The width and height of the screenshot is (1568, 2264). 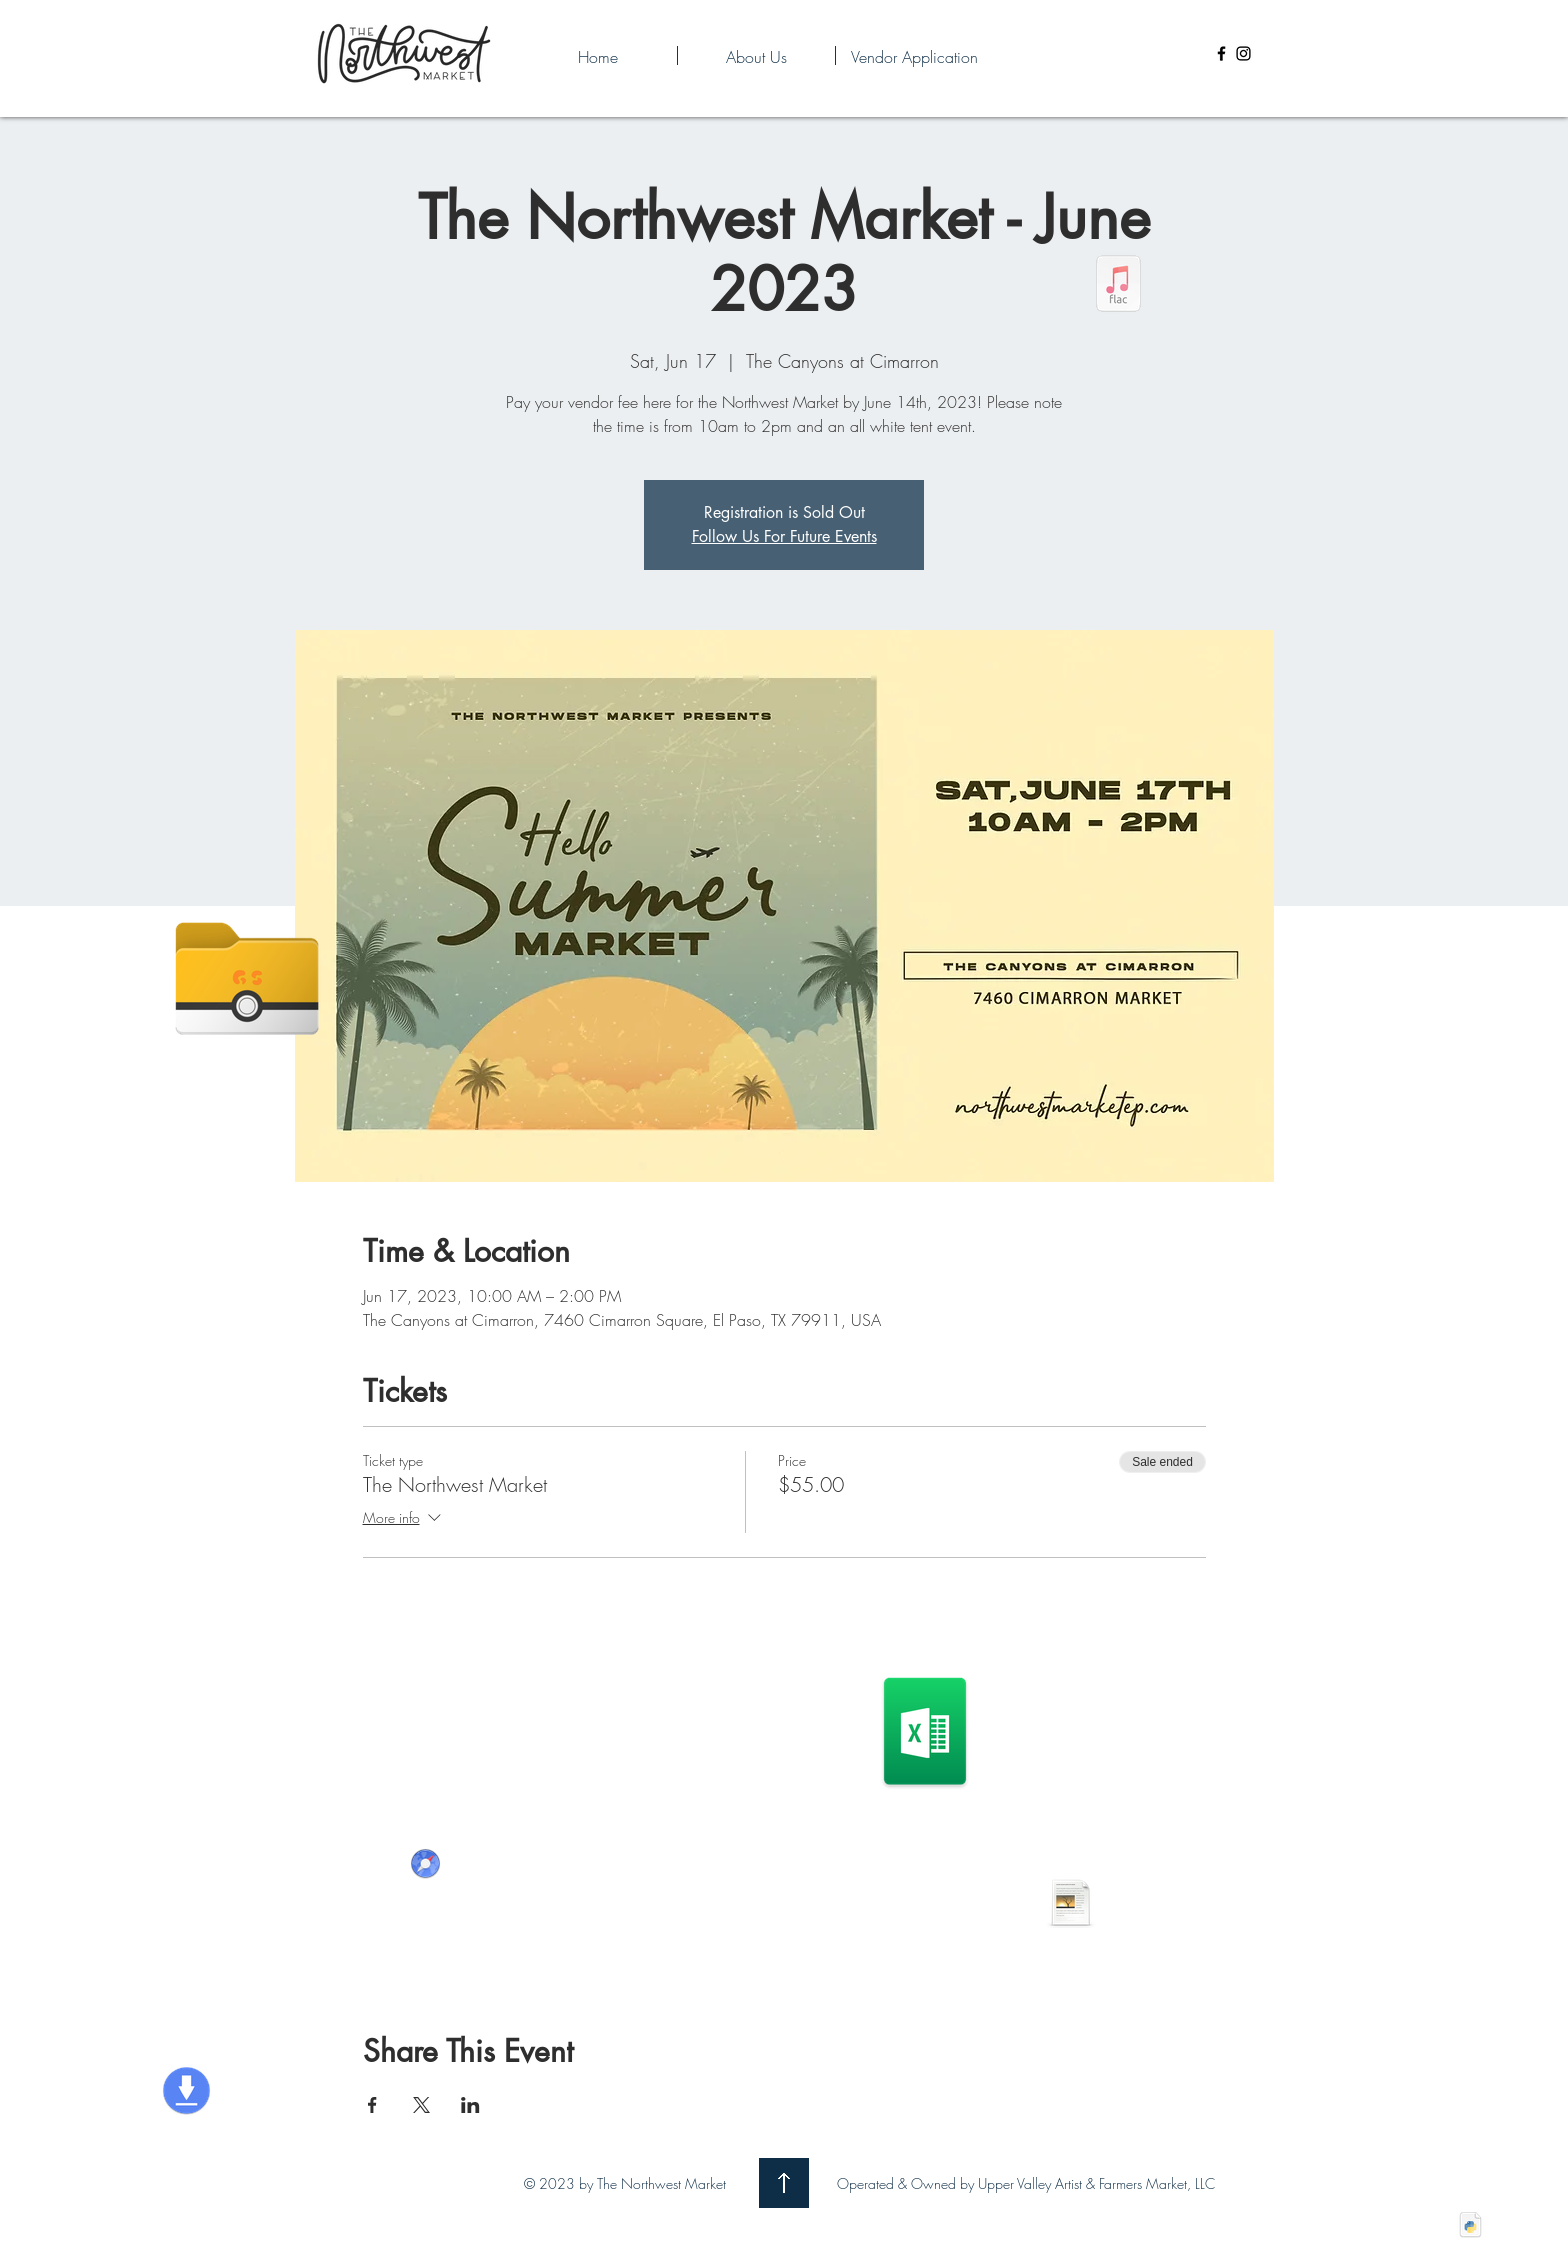 I want to click on a flac audio file in ogg container format, so click(x=1118, y=283).